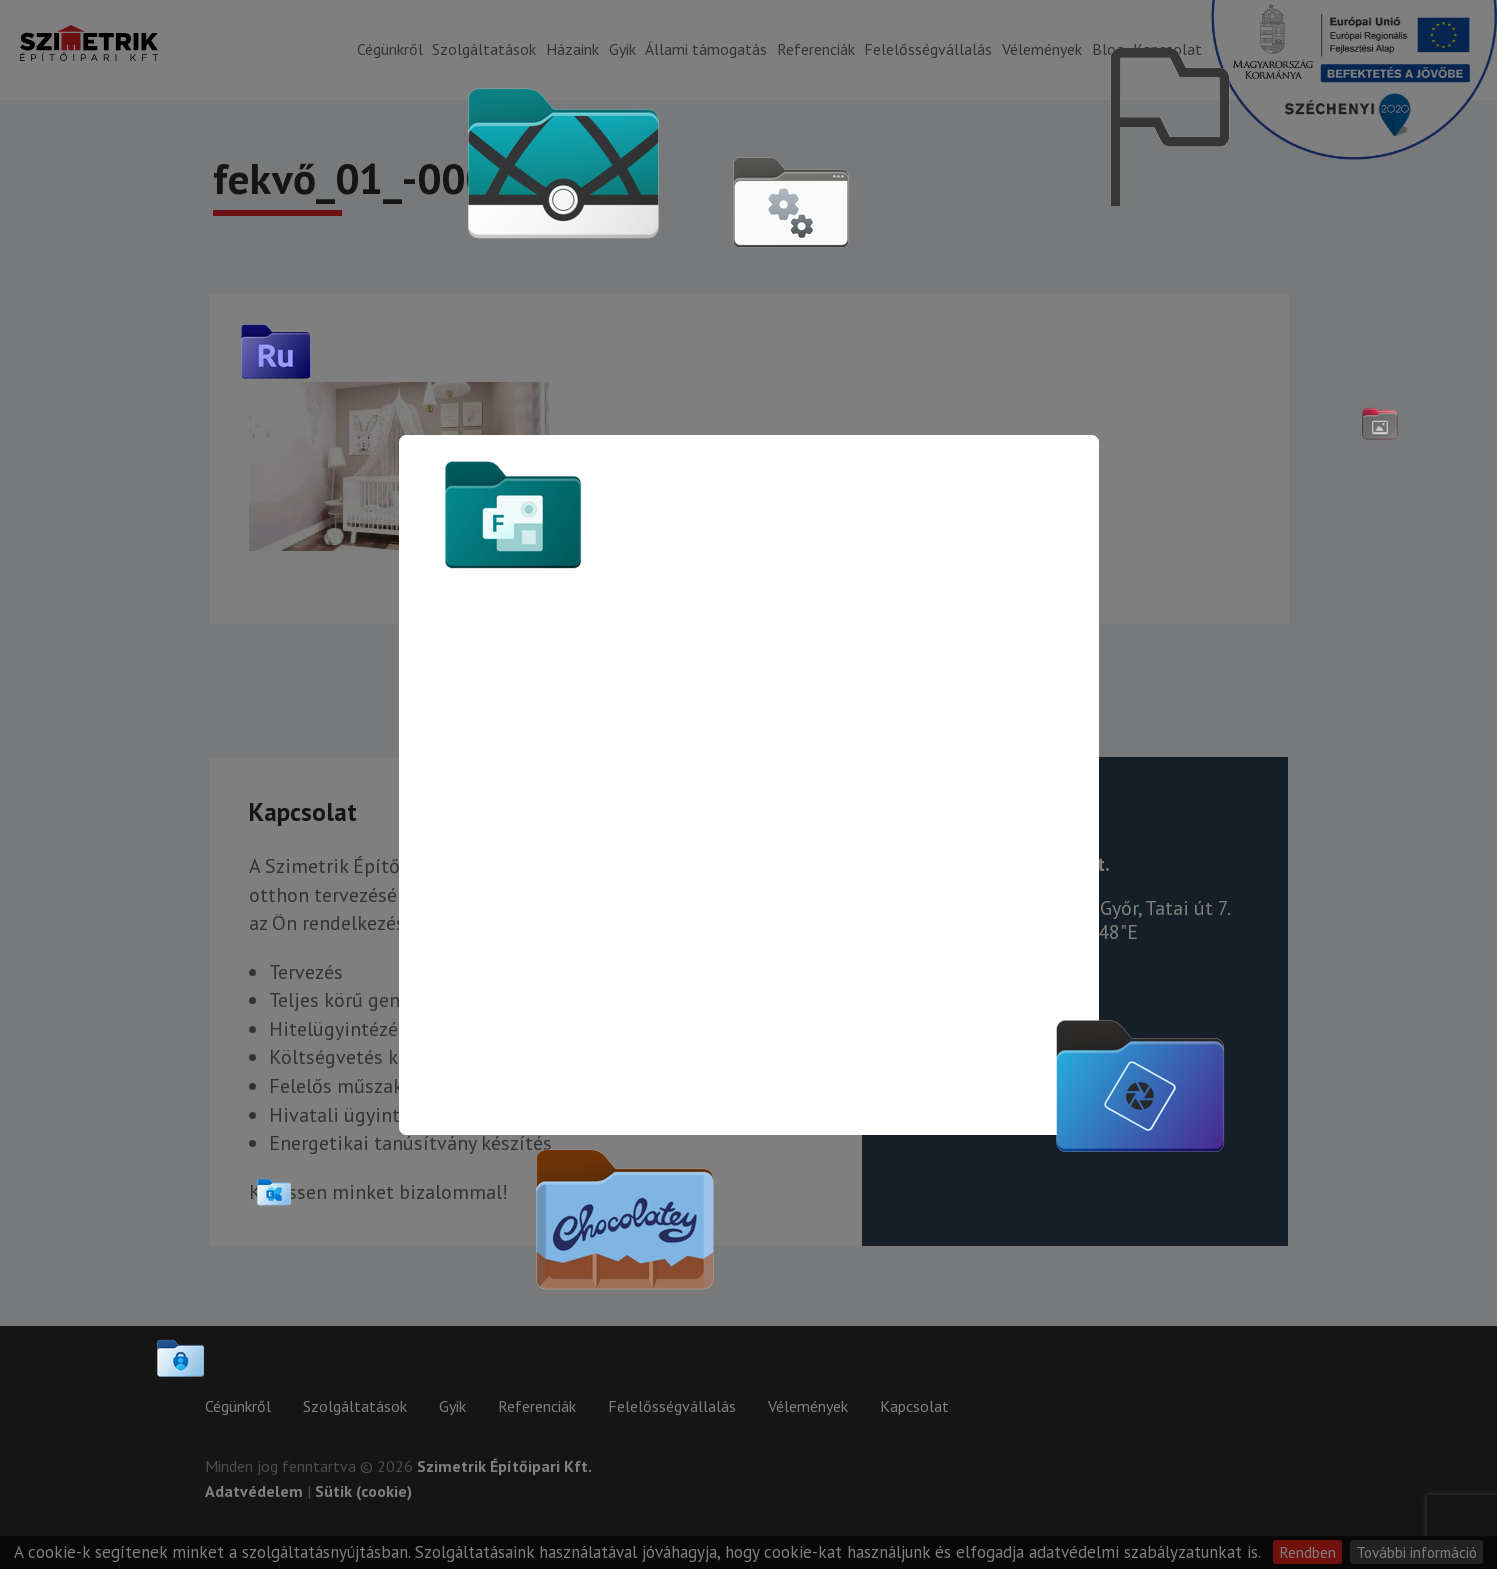 This screenshot has height=1569, width=1497. Describe the element at coordinates (562, 168) in the screenshot. I see `folder for pokémon net ball collection or related game assets` at that location.